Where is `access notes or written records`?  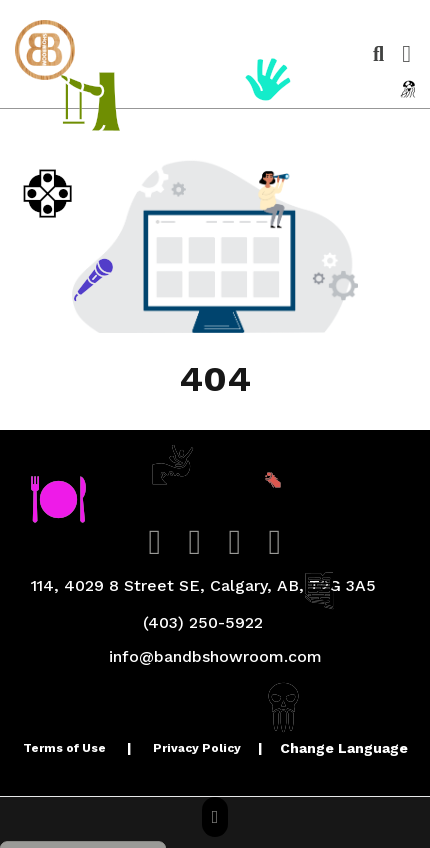
access notes or written records is located at coordinates (318, 590).